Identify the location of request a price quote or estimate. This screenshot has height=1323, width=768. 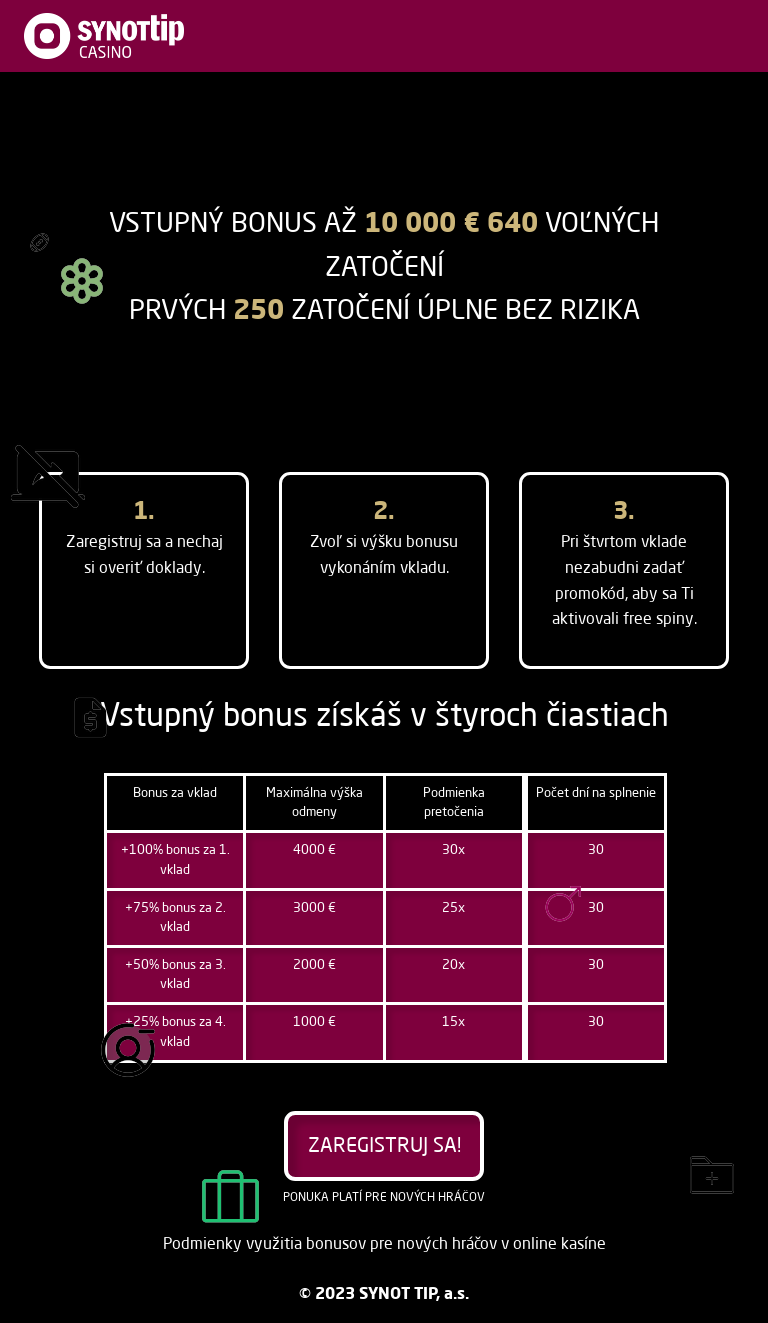
(90, 717).